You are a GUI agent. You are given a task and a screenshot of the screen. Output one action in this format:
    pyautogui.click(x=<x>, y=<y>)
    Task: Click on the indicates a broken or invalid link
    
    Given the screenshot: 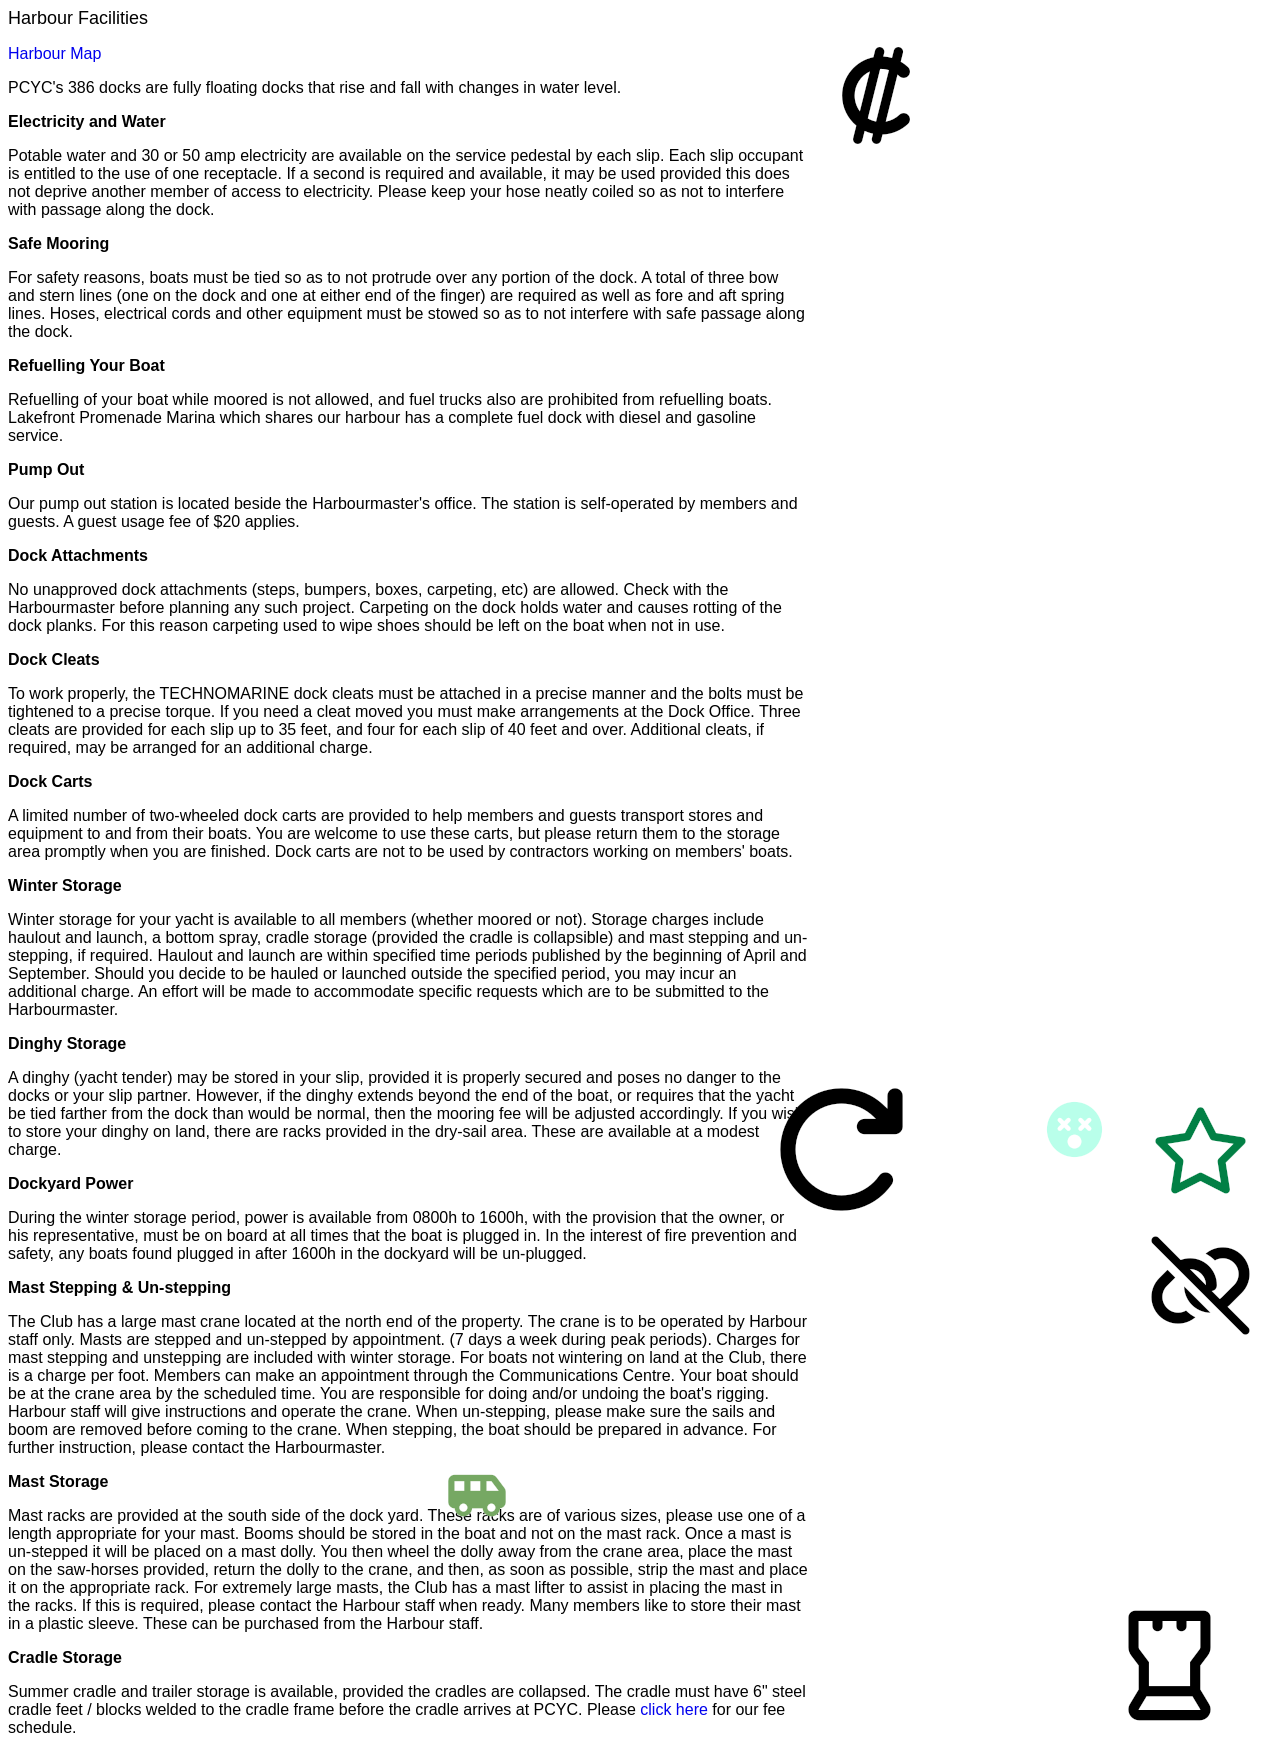 What is the action you would take?
    pyautogui.click(x=1200, y=1285)
    